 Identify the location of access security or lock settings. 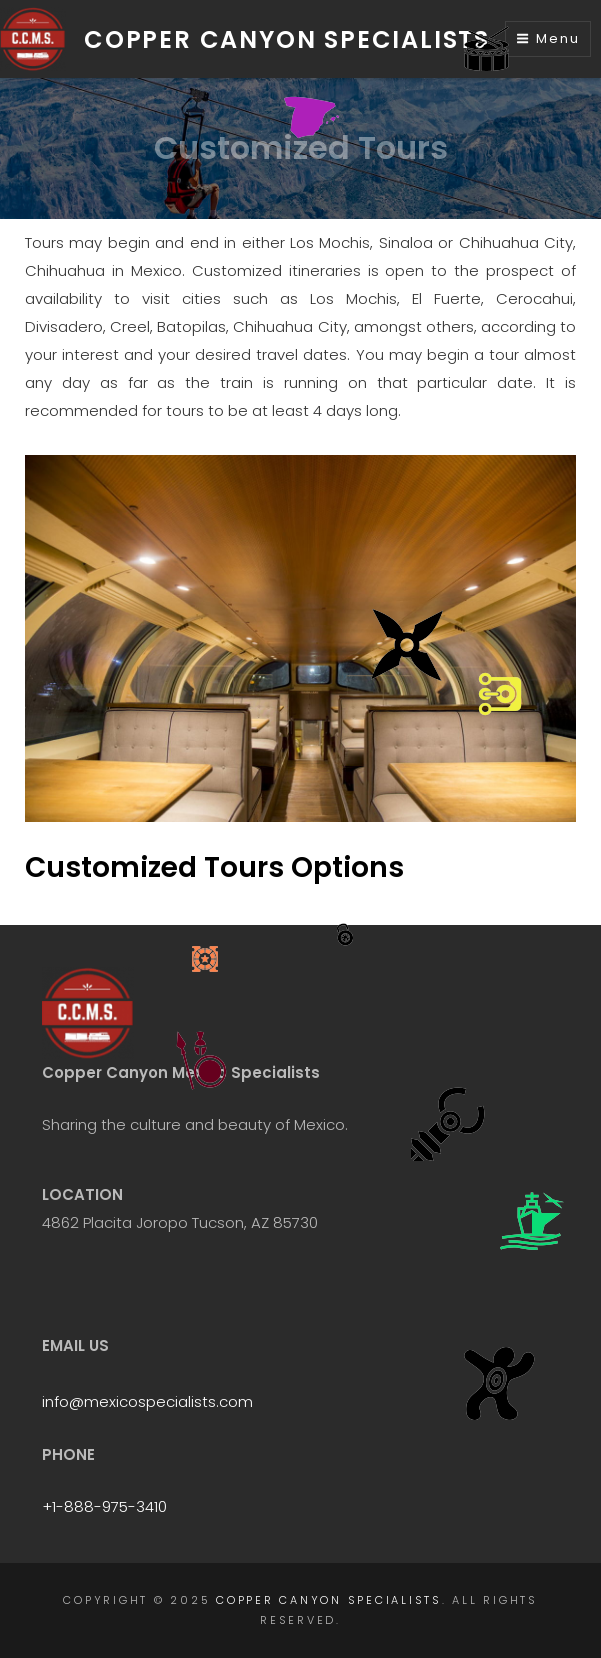
(344, 934).